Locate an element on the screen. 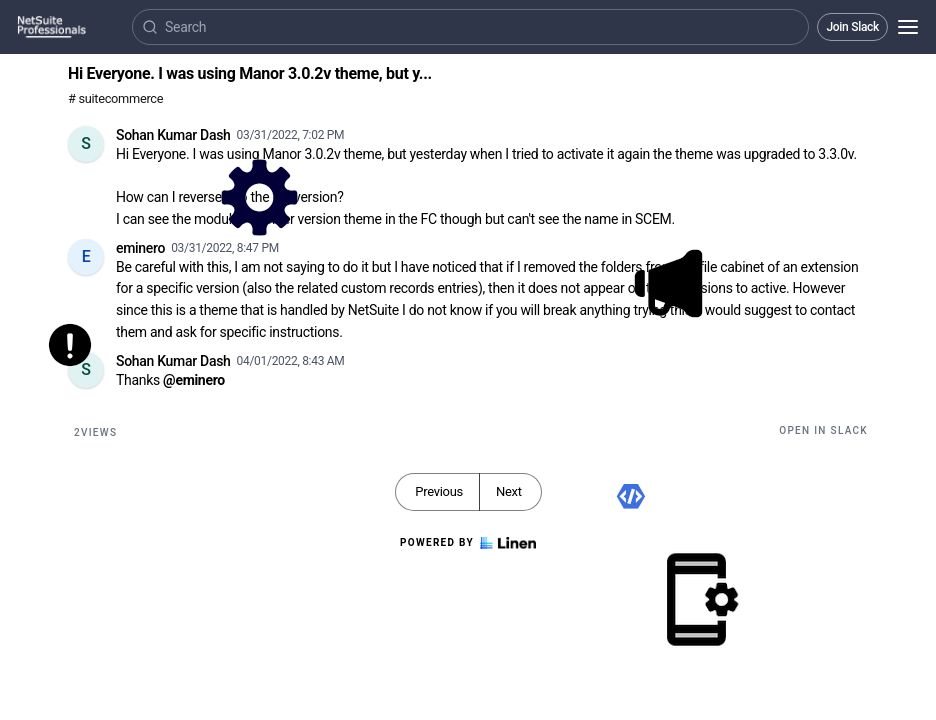  open settings menu is located at coordinates (259, 197).